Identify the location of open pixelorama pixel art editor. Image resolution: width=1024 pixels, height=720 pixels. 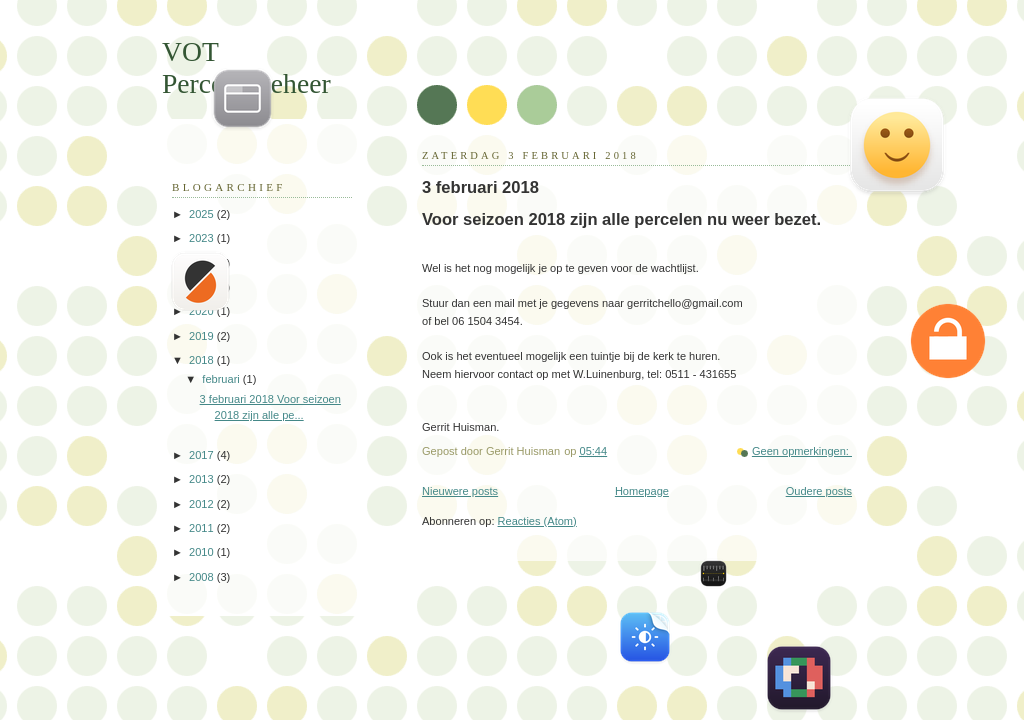
(799, 678).